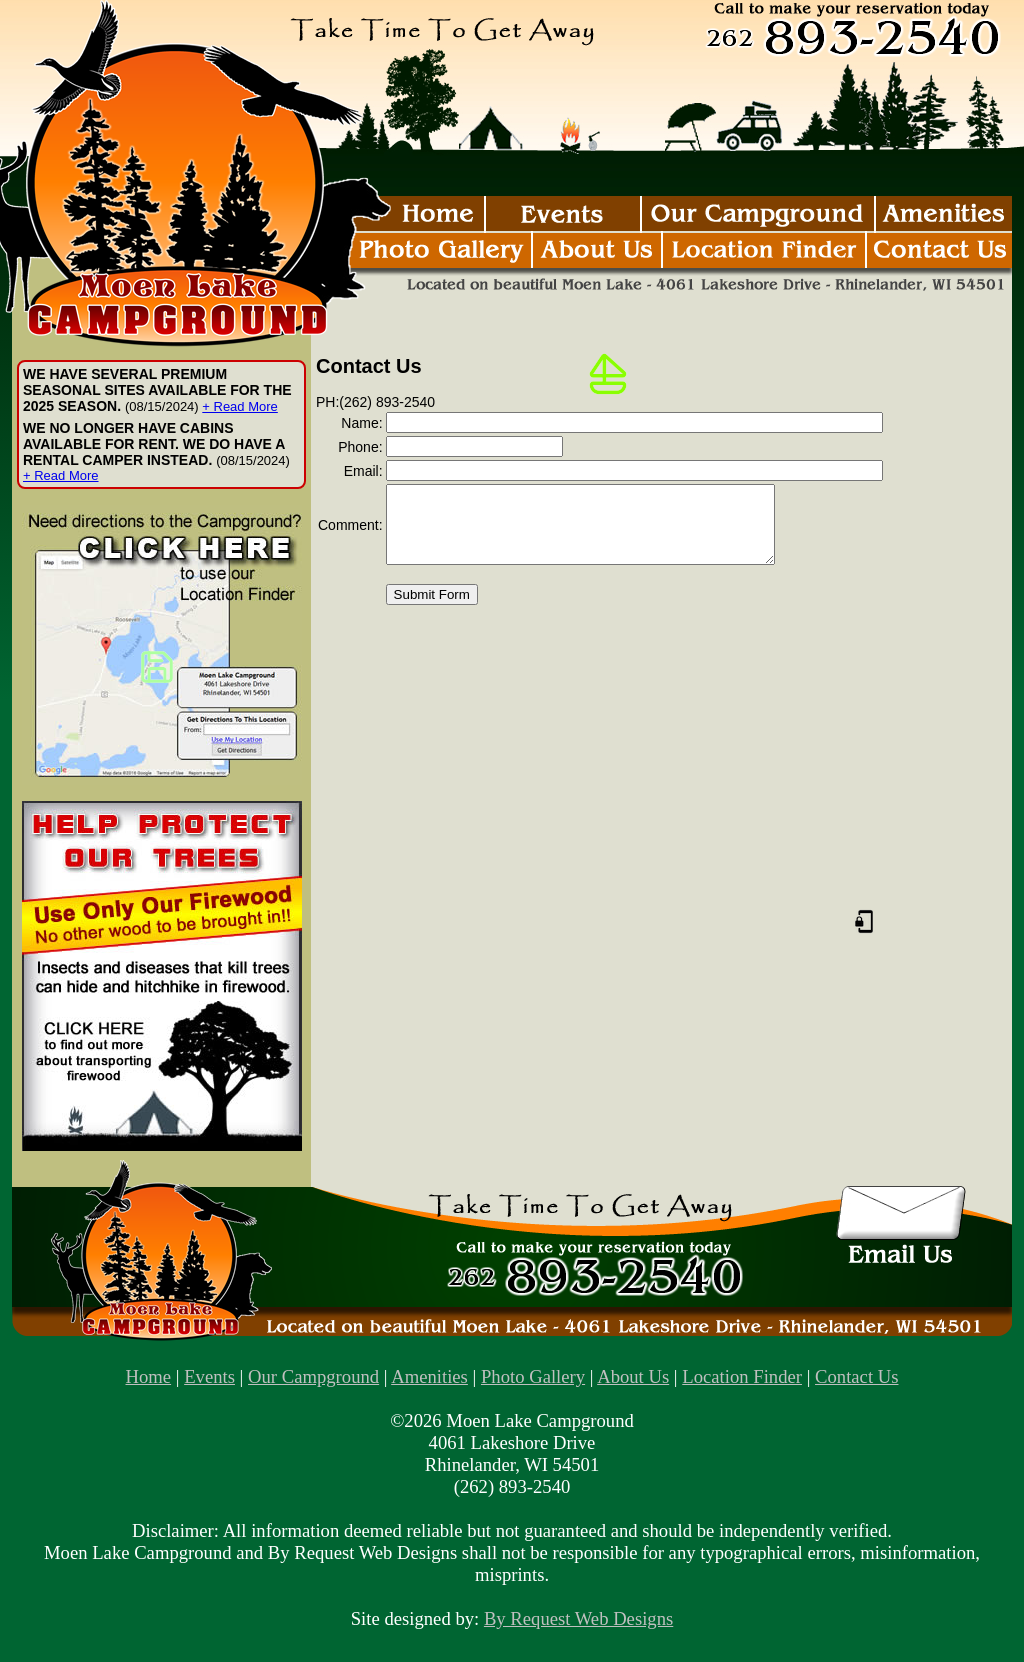  I want to click on save current file or document, so click(157, 667).